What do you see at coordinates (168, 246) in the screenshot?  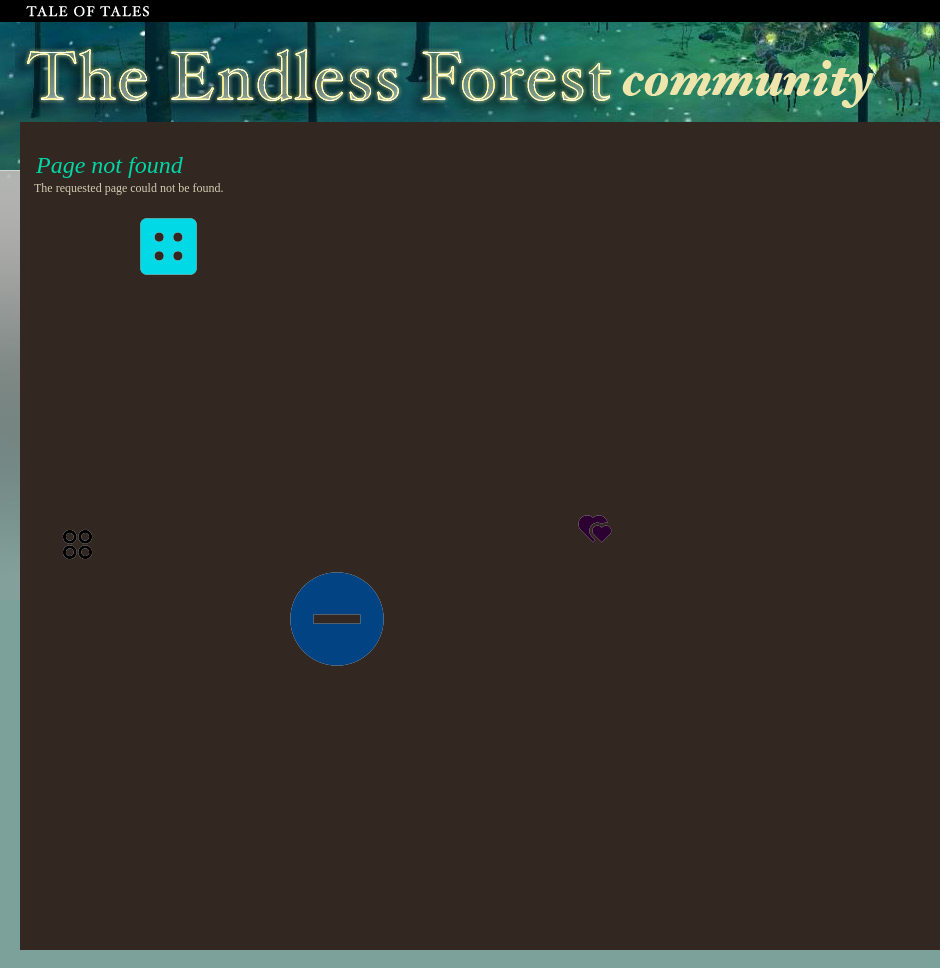 I see `roll the dice or randomize` at bounding box center [168, 246].